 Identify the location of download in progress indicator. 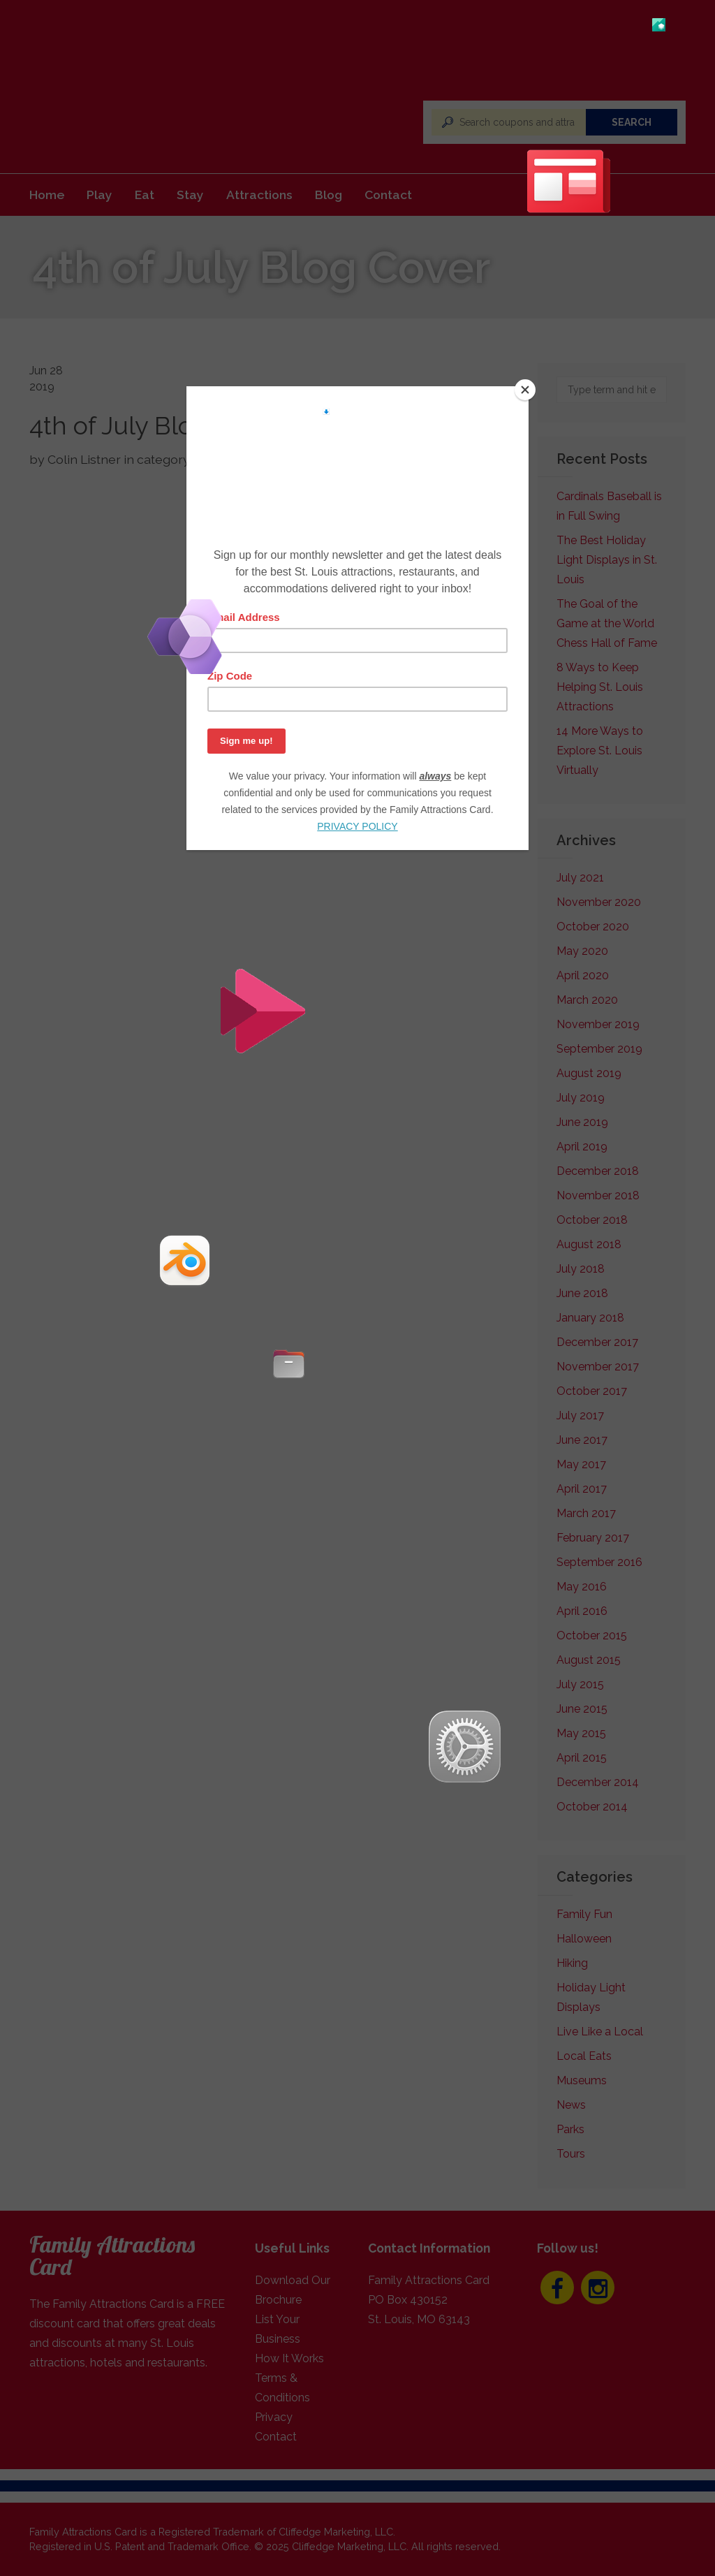
(321, 407).